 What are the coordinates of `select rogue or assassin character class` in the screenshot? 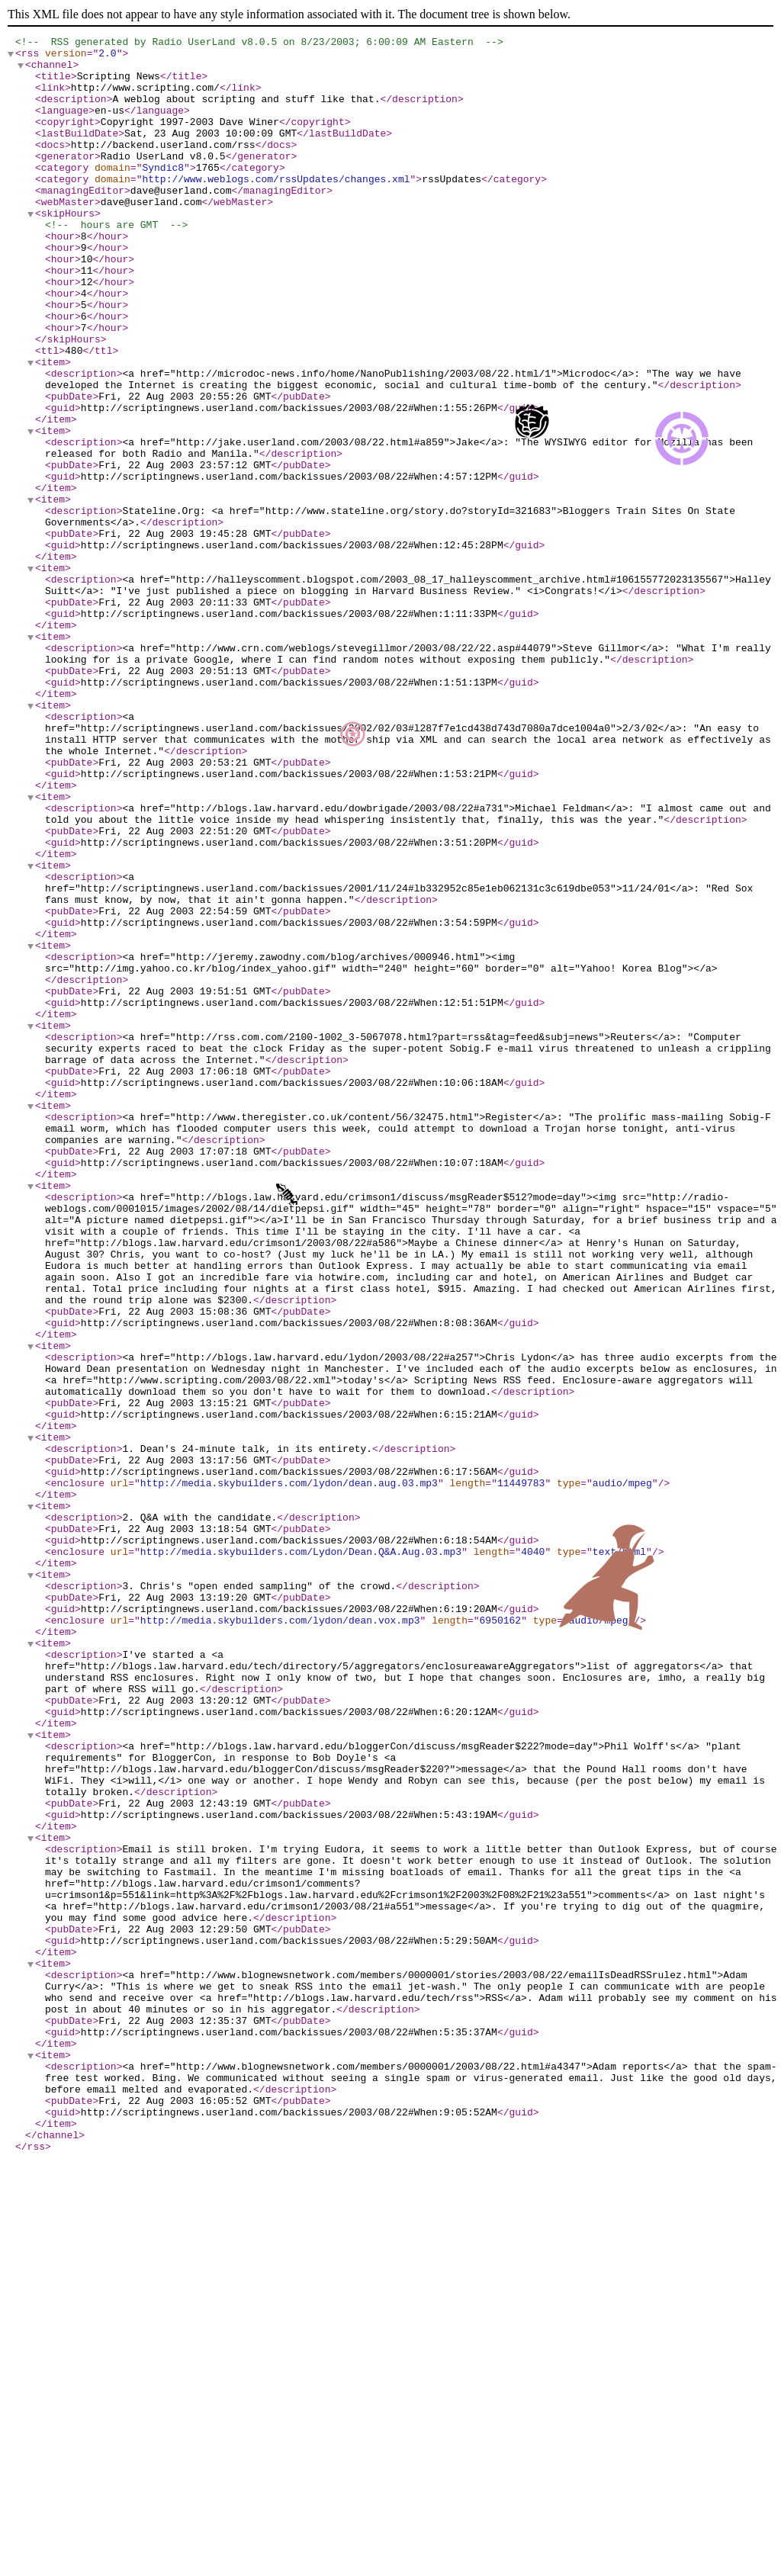 It's located at (606, 1577).